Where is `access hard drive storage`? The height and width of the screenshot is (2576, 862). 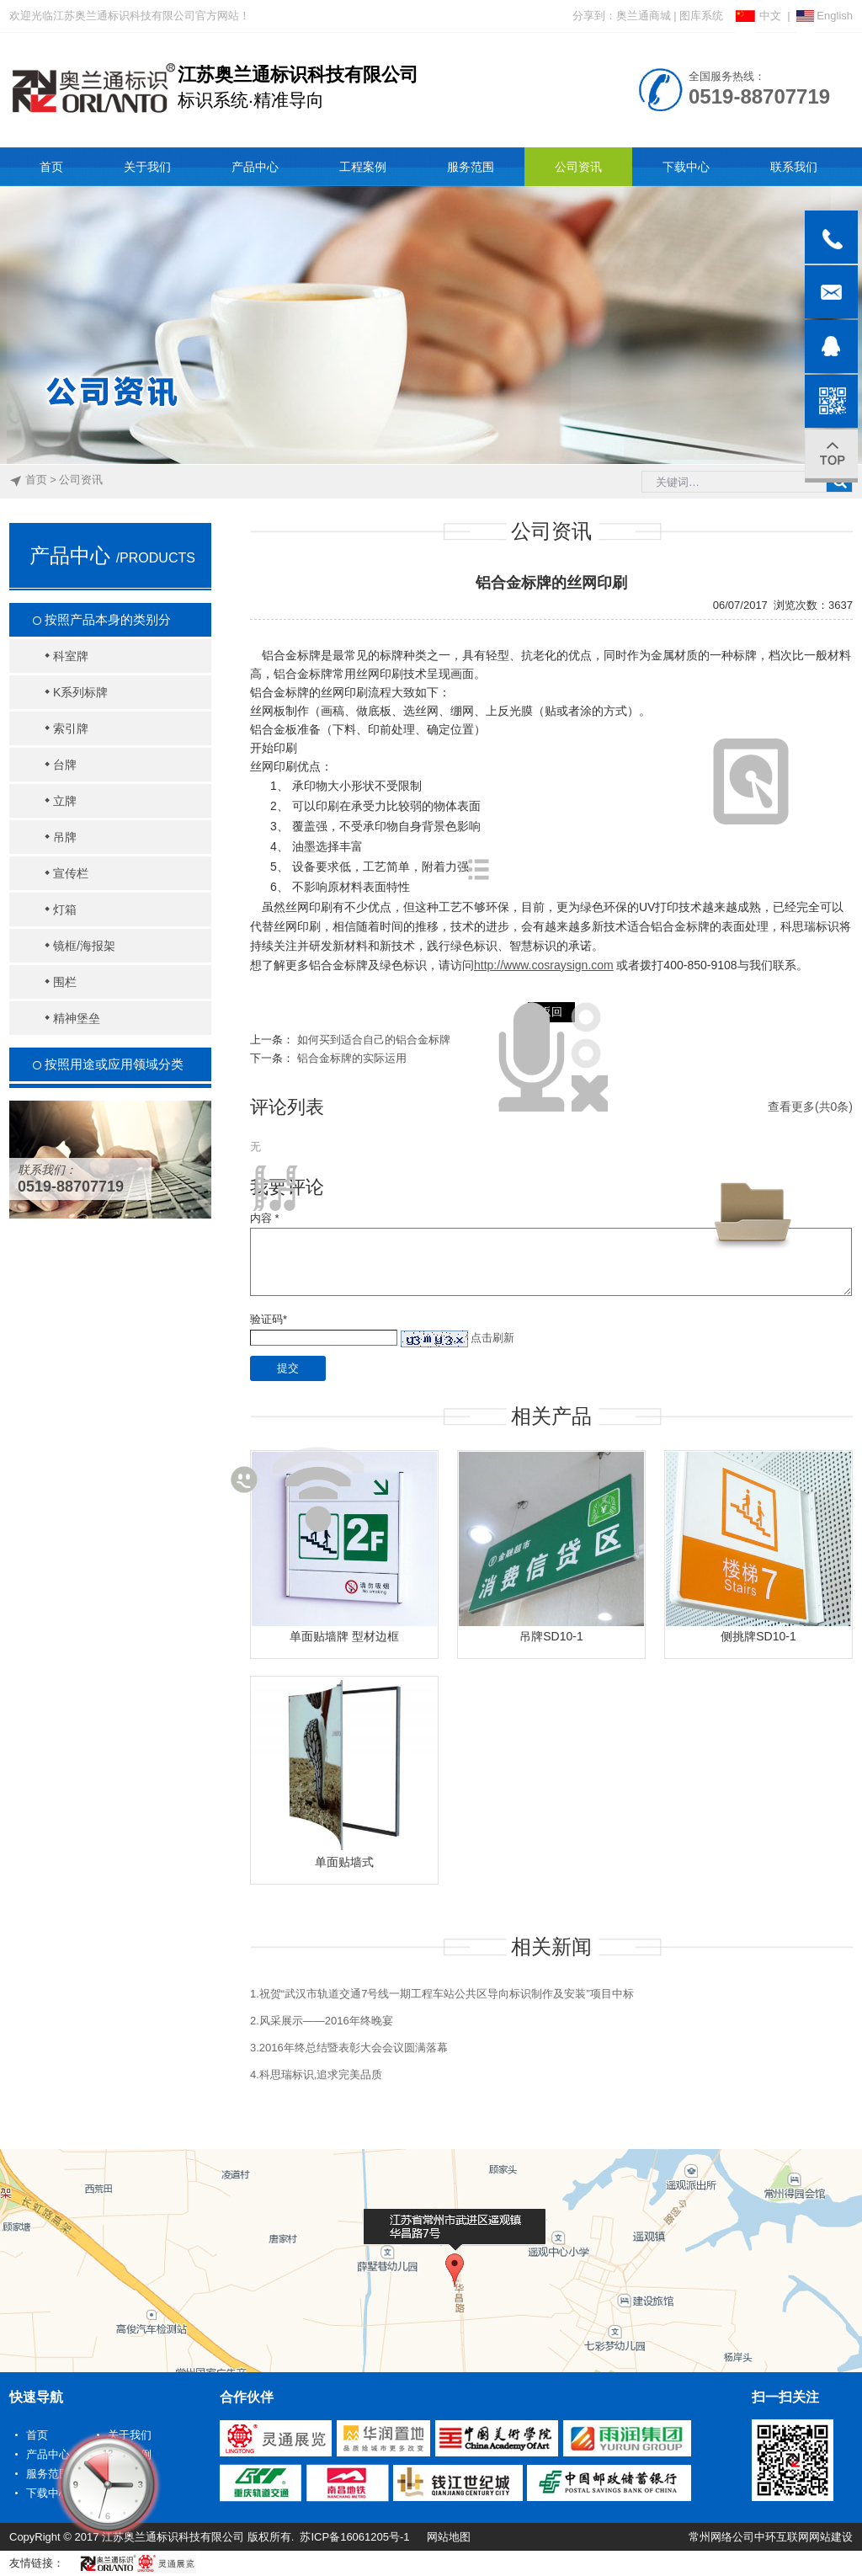
access hard drive storage is located at coordinates (751, 781).